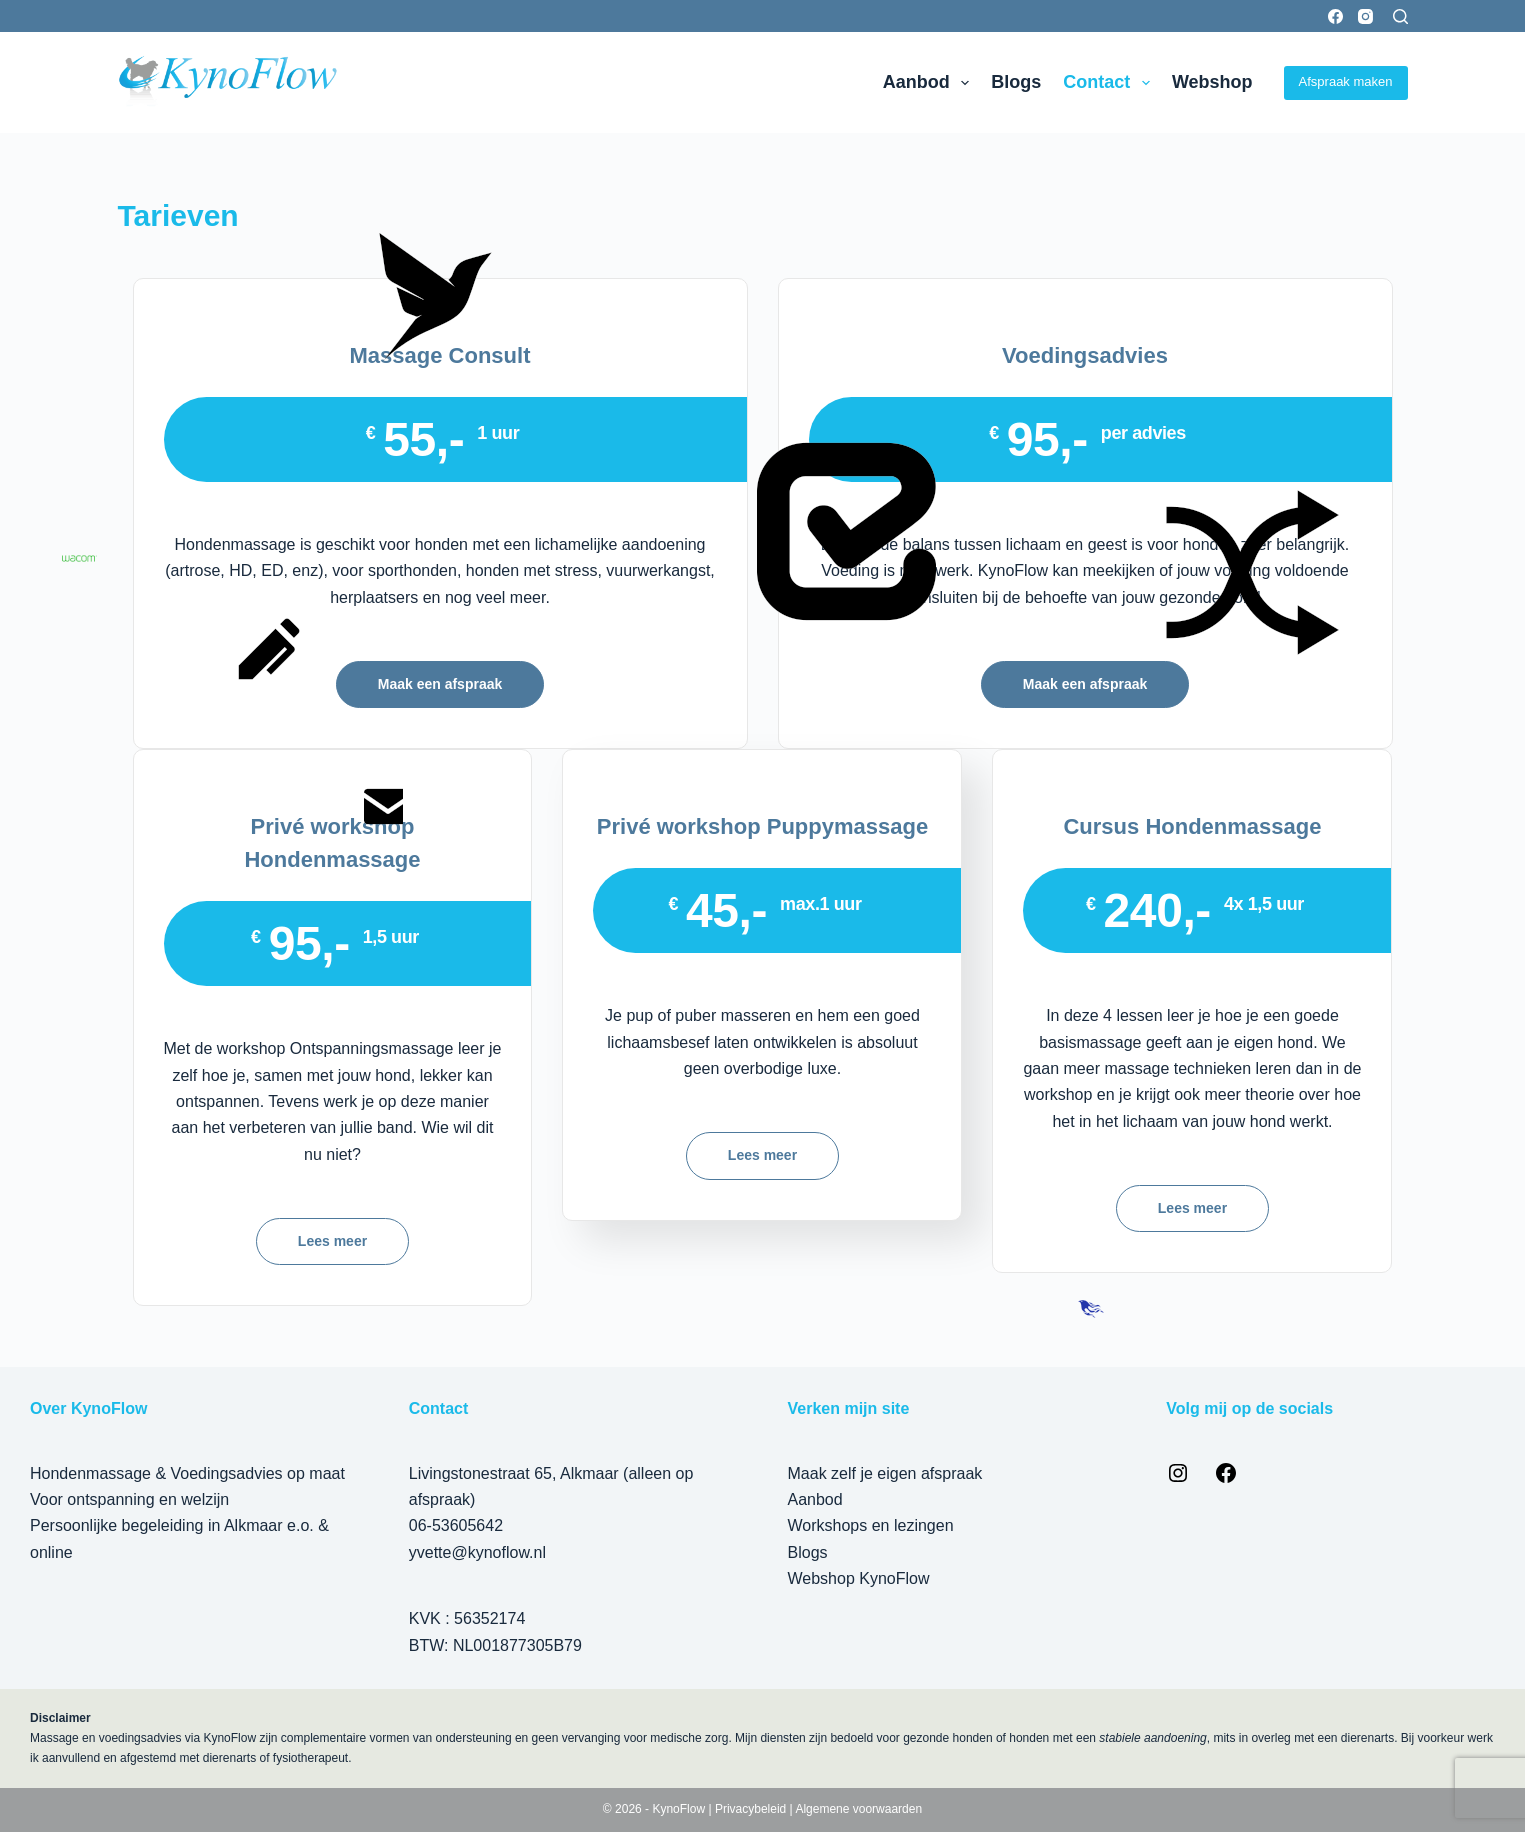 The image size is (1525, 1832). What do you see at coordinates (79, 558) in the screenshot?
I see `wacom brand logo` at bounding box center [79, 558].